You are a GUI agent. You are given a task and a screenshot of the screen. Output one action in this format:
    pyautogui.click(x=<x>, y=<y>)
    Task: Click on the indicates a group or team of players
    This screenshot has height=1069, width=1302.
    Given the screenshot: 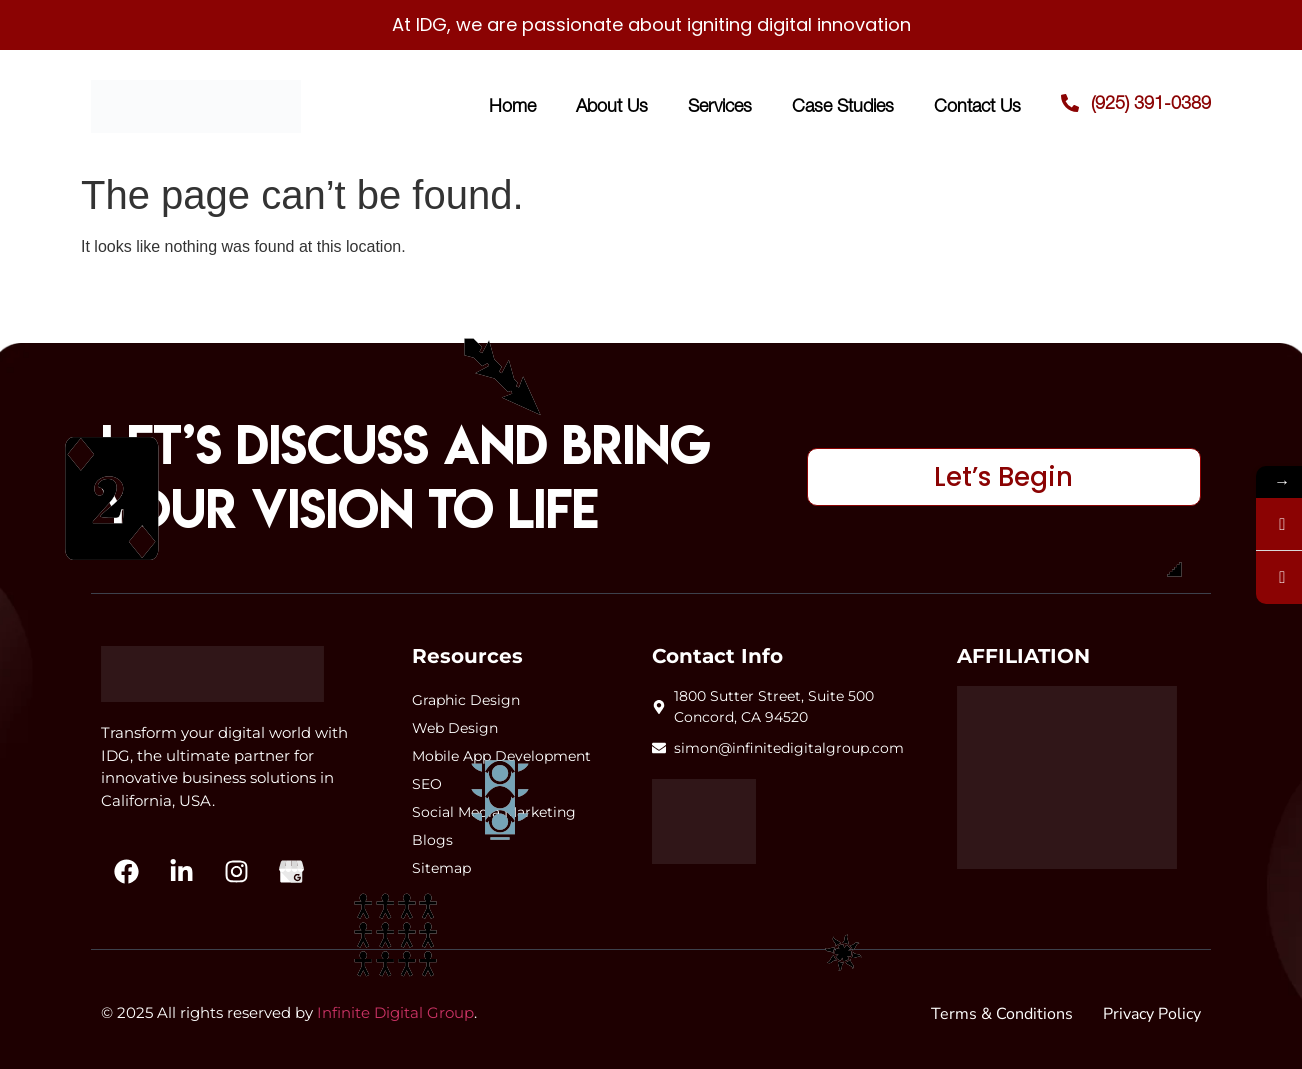 What is the action you would take?
    pyautogui.click(x=396, y=934)
    